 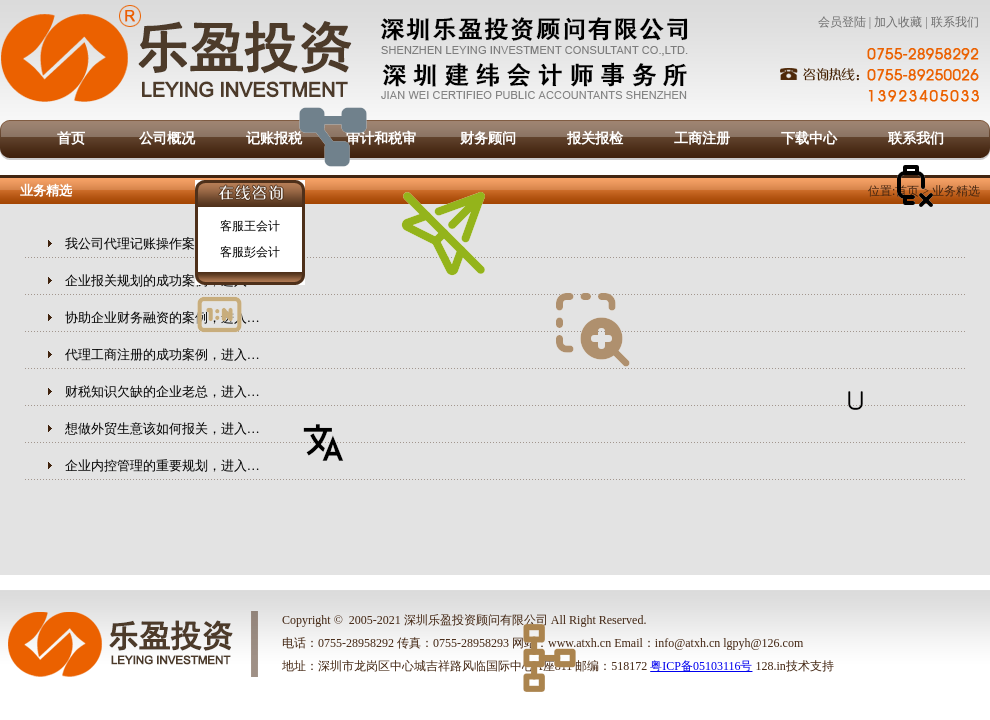 I want to click on sending is disabled or unavailable, so click(x=444, y=233).